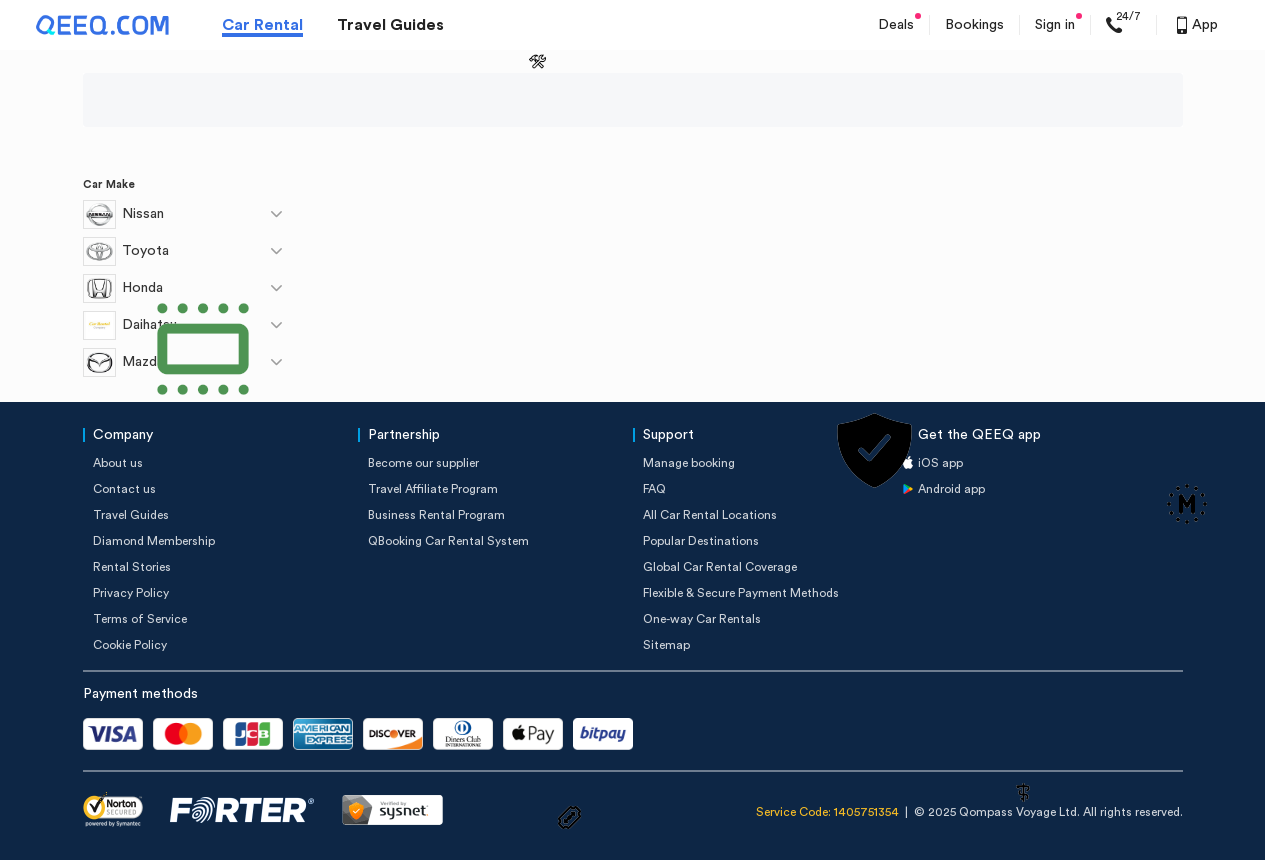  Describe the element at coordinates (1023, 792) in the screenshot. I see `access medical or healthcare services` at that location.